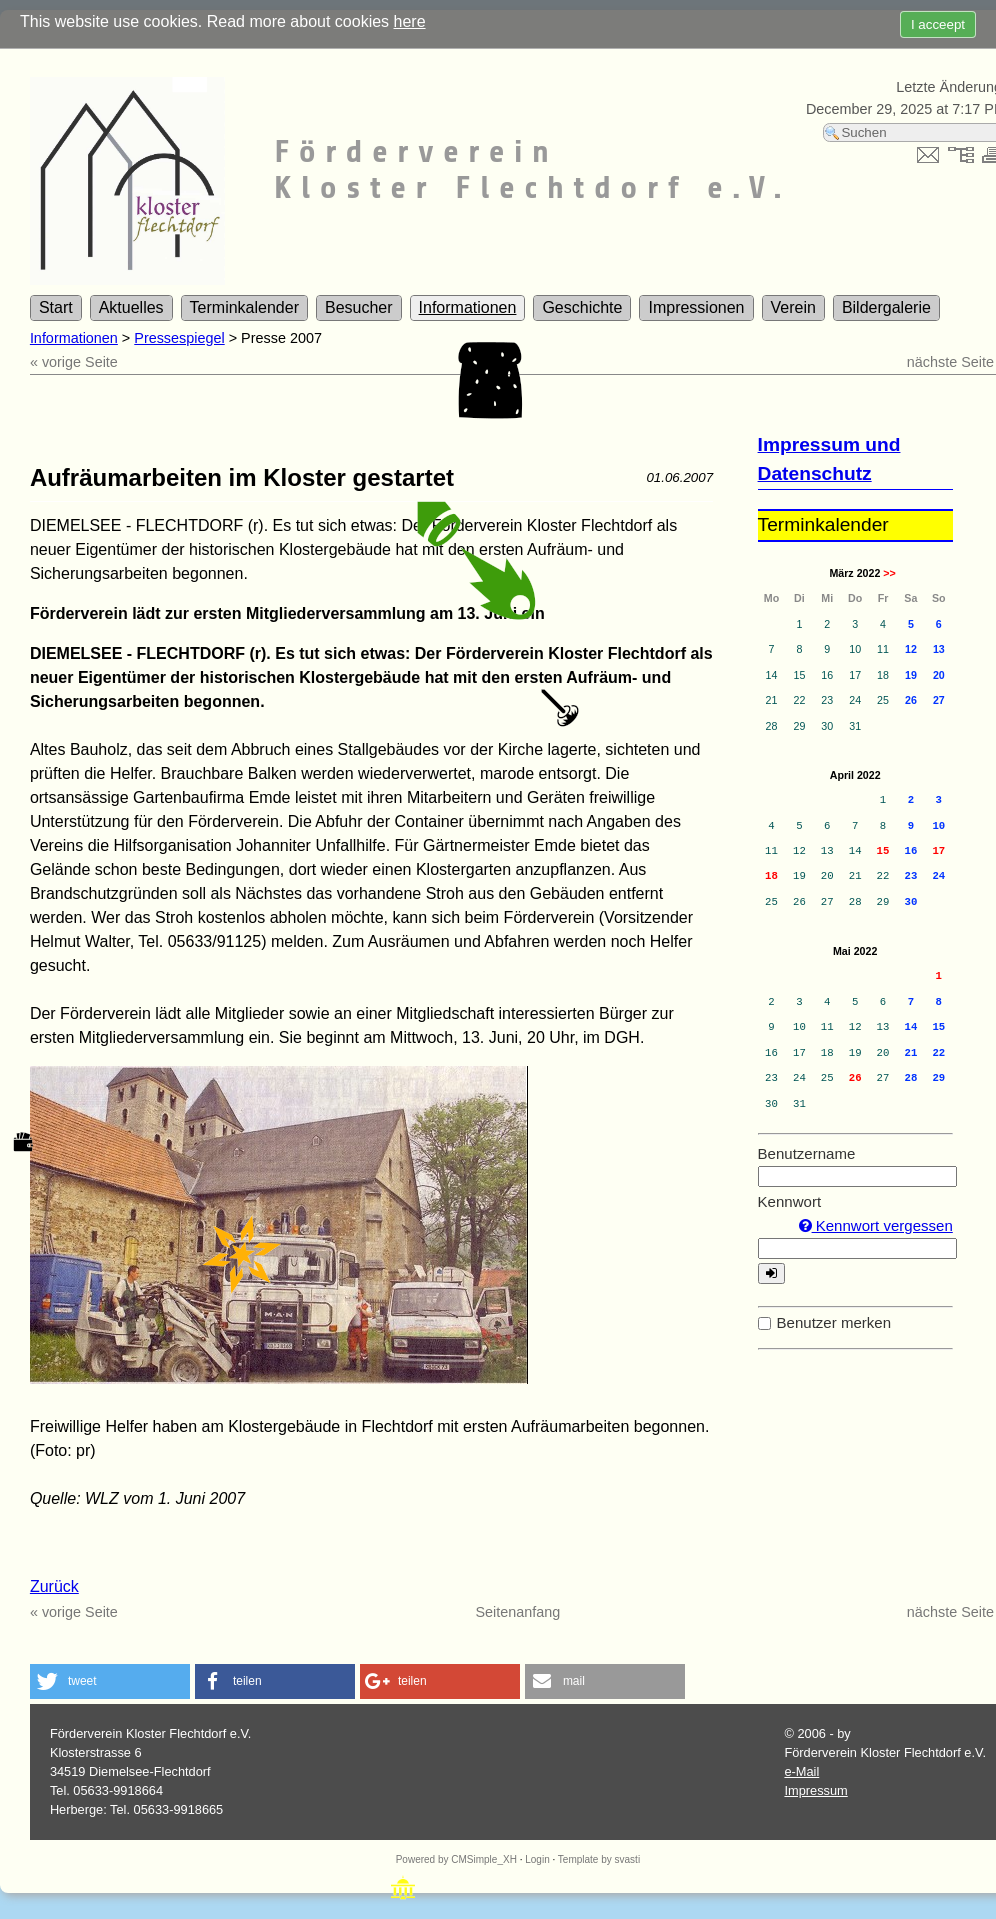  I want to click on access your wallet or payment methods, so click(23, 1142).